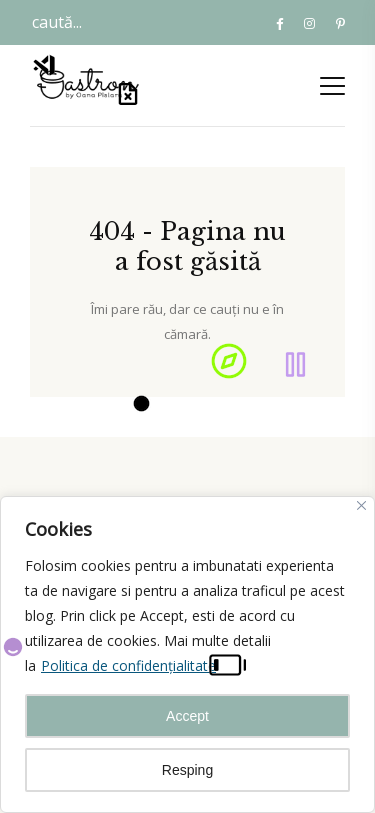 This screenshot has height=813, width=375. What do you see at coordinates (128, 94) in the screenshot?
I see `delete or remove a file` at bounding box center [128, 94].